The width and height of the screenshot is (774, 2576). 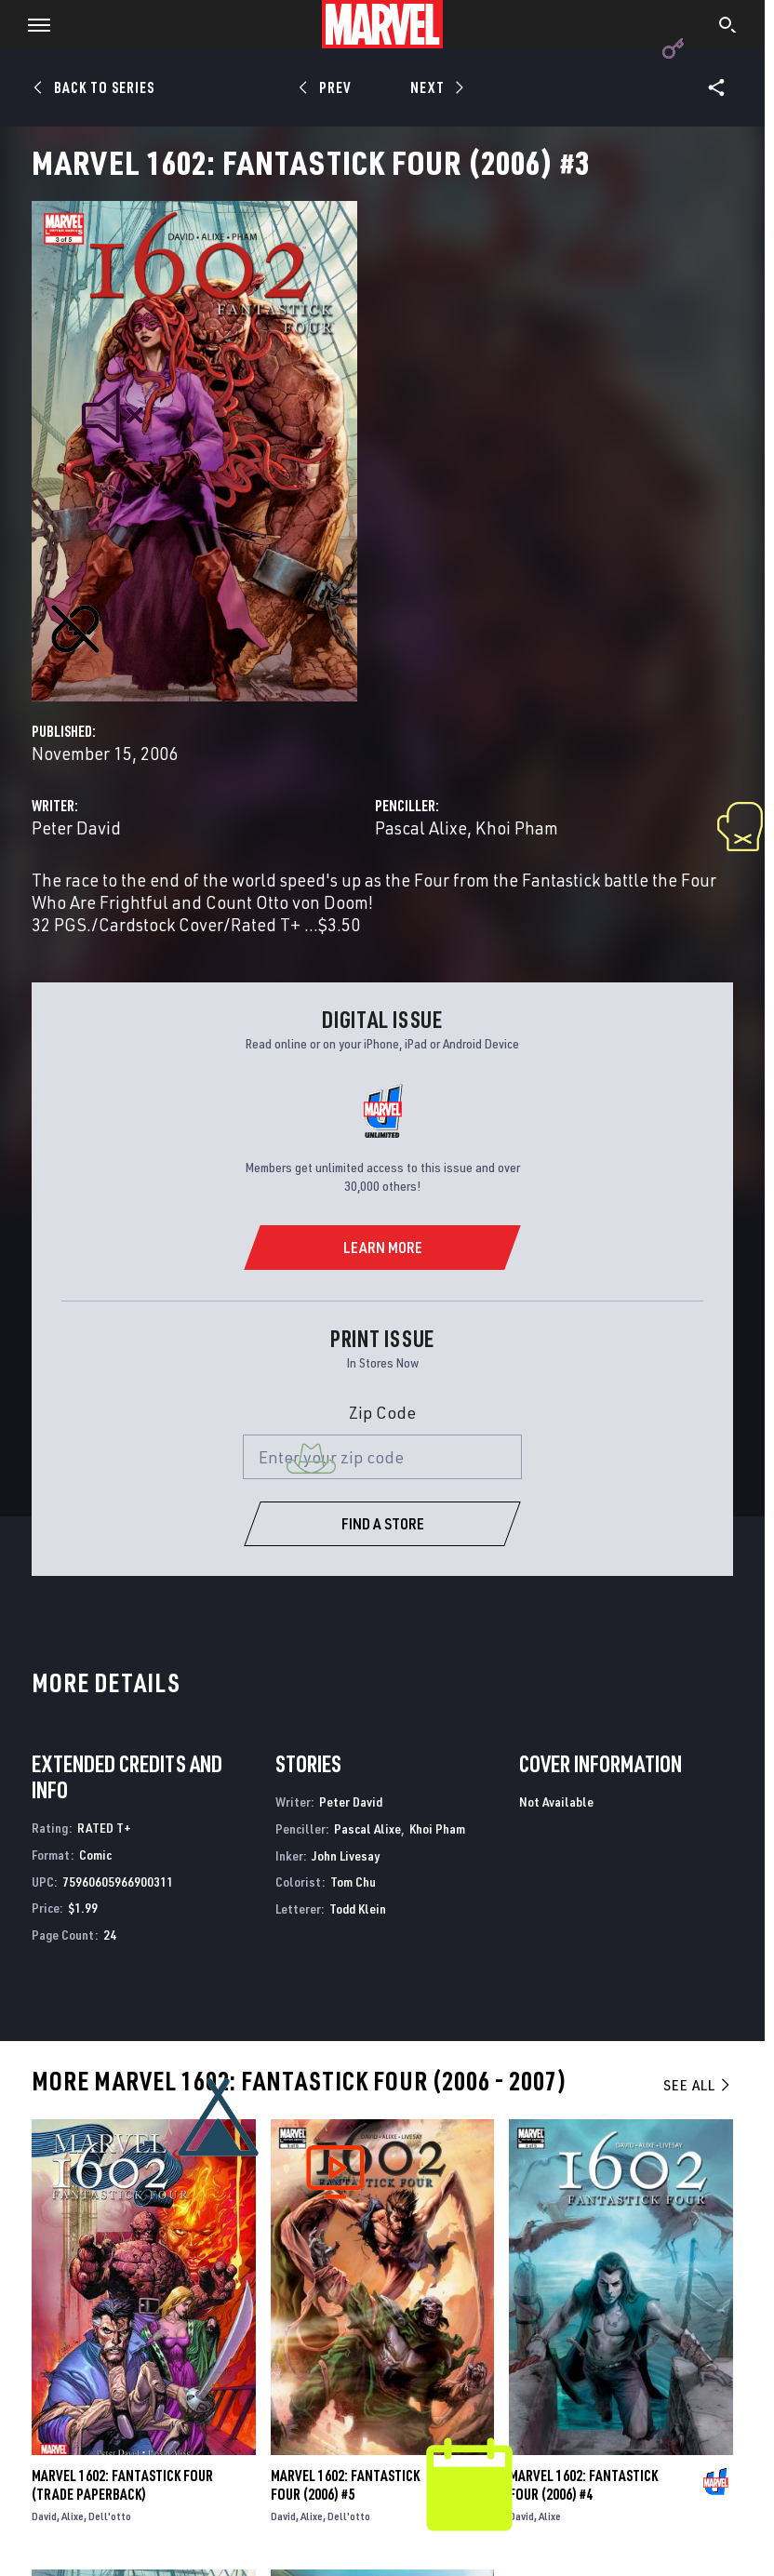 I want to click on view calendar or schedule, so click(x=469, y=2488).